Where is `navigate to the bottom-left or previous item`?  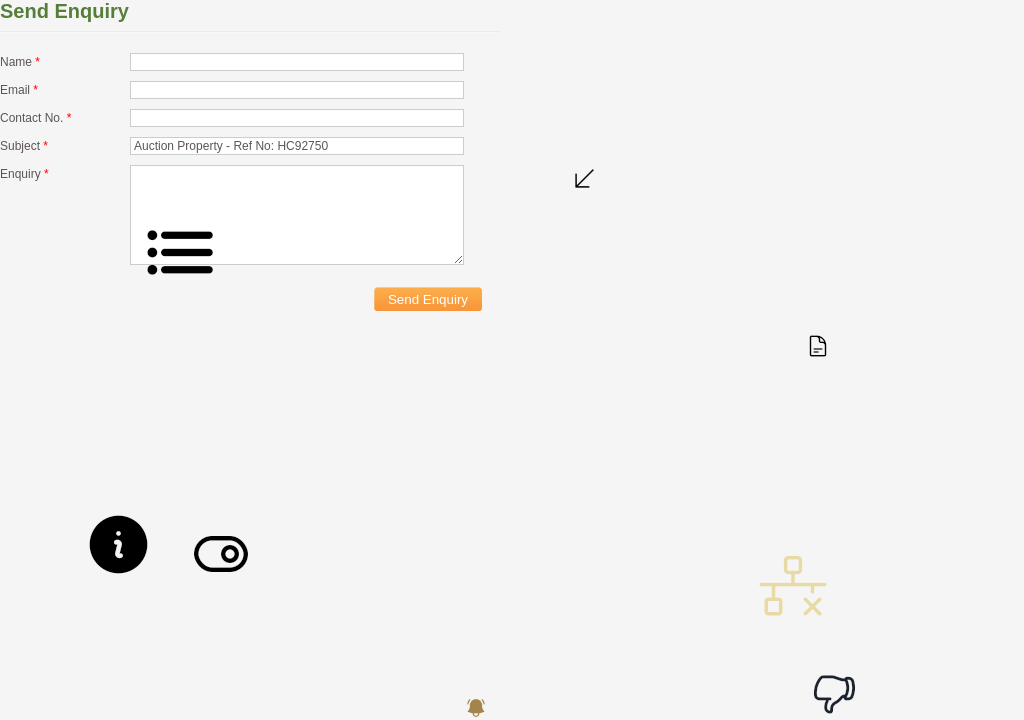
navigate to the bottom-left or previous item is located at coordinates (584, 178).